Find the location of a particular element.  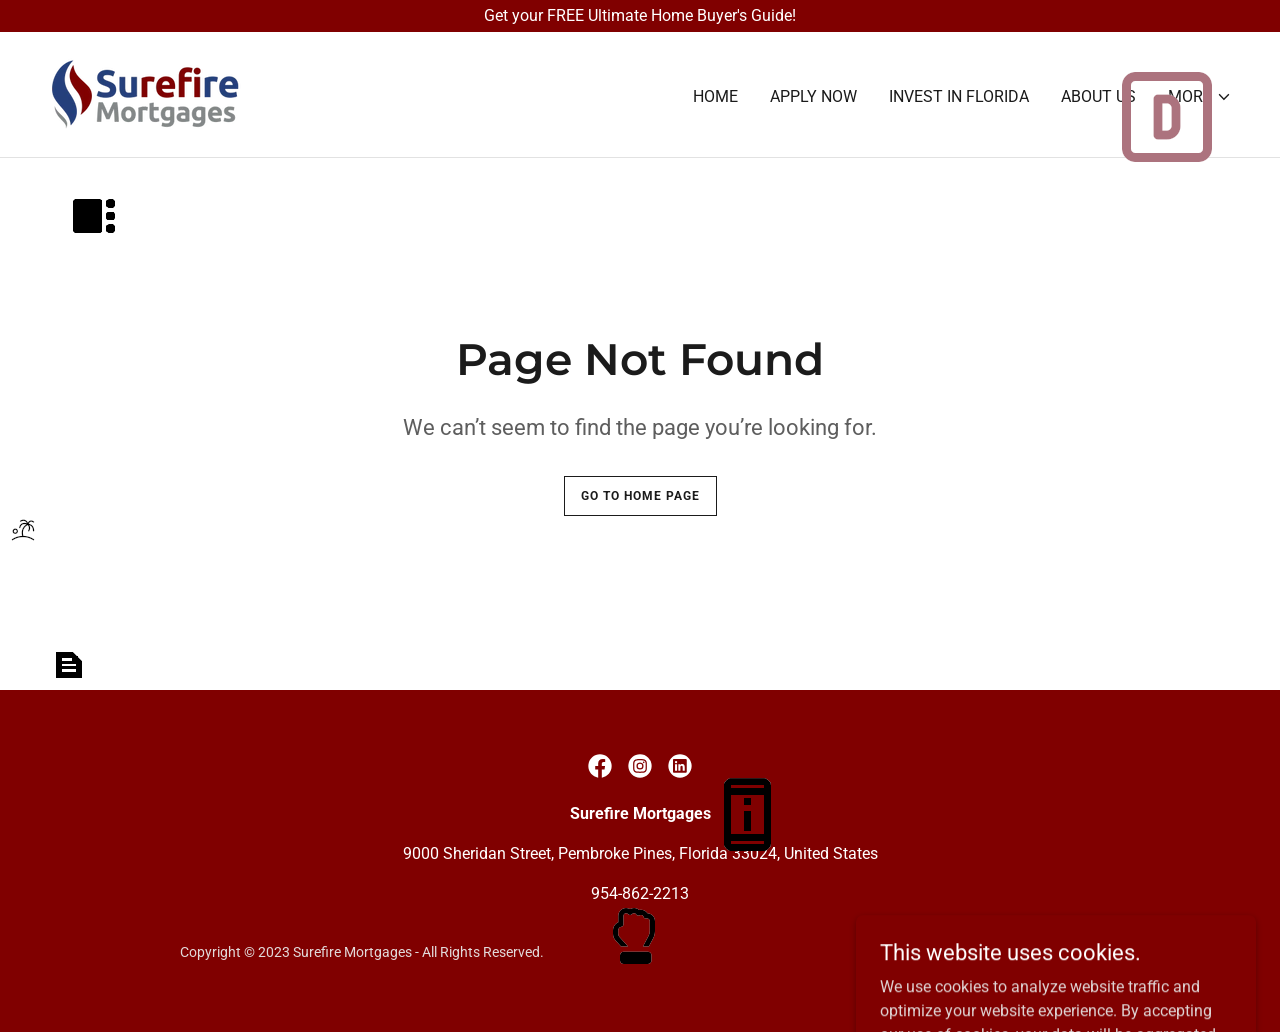

indicate a fist bump or greeting gesture is located at coordinates (634, 936).